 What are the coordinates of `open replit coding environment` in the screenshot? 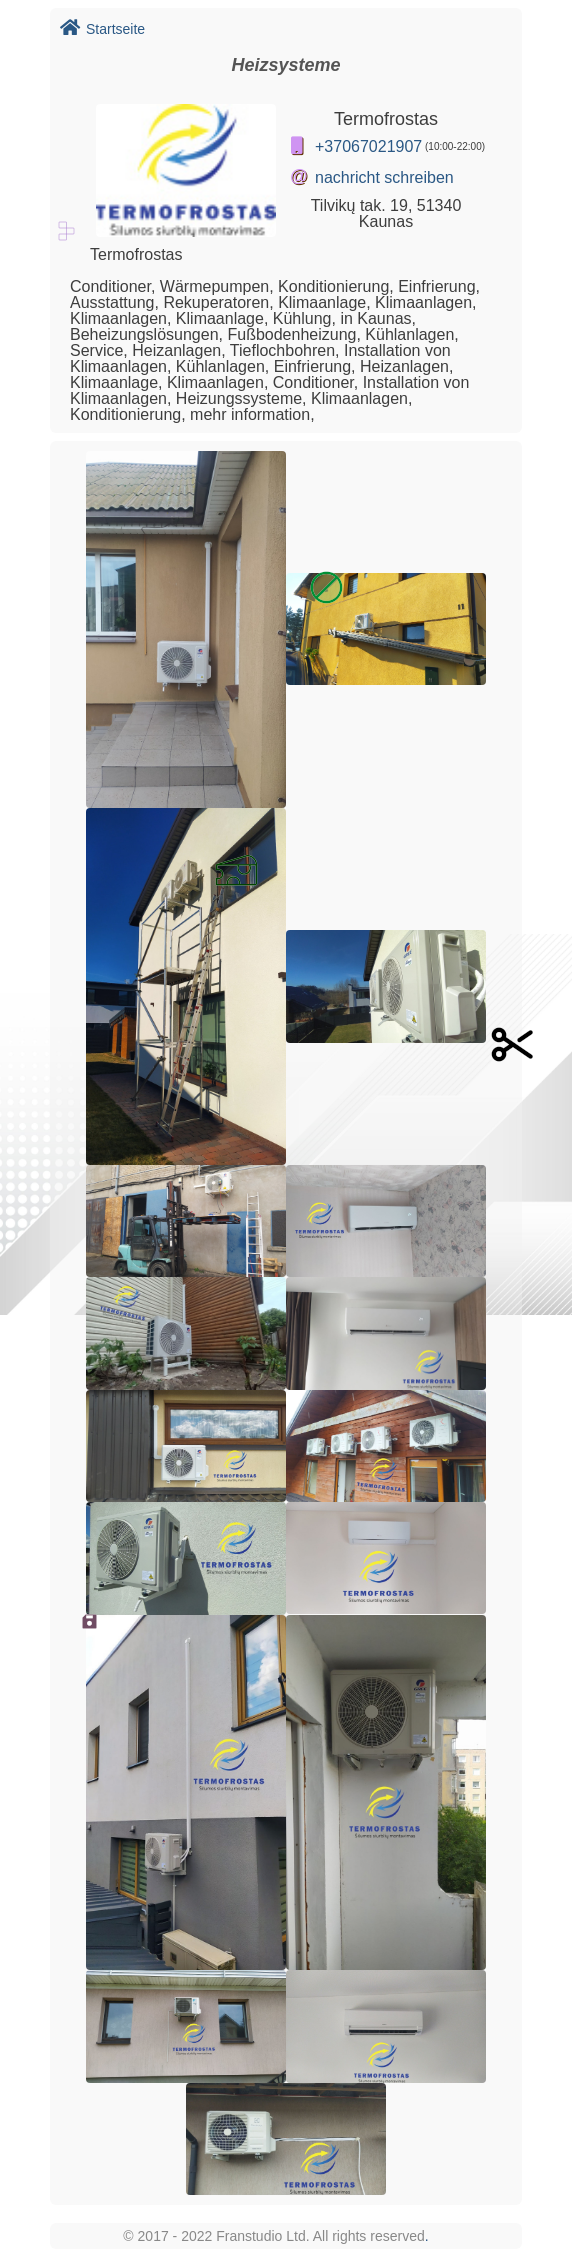 It's located at (65, 231).